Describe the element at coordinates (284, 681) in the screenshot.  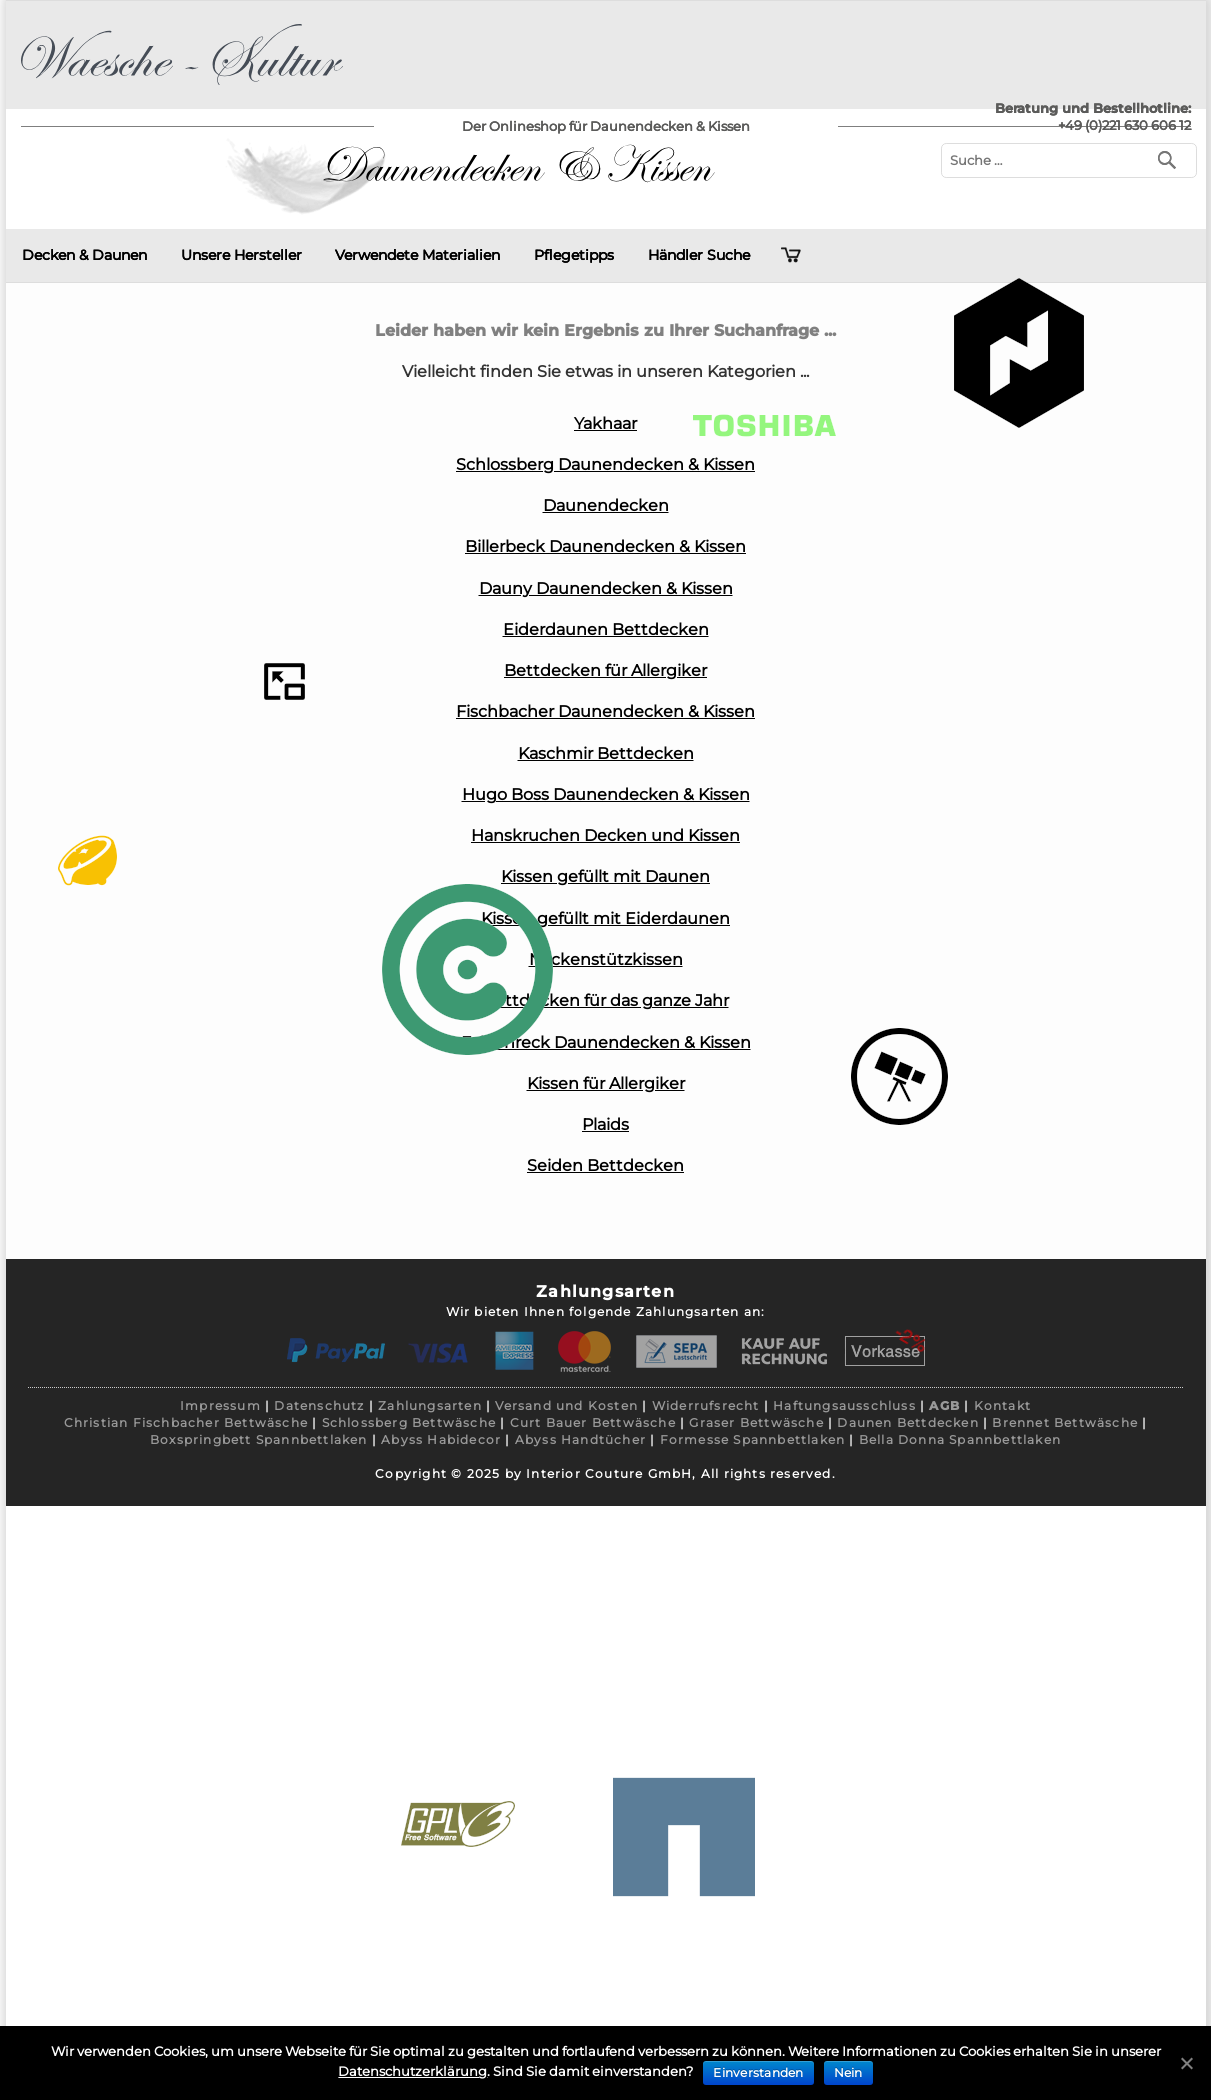
I see `exit picture-in-picture mode` at that location.